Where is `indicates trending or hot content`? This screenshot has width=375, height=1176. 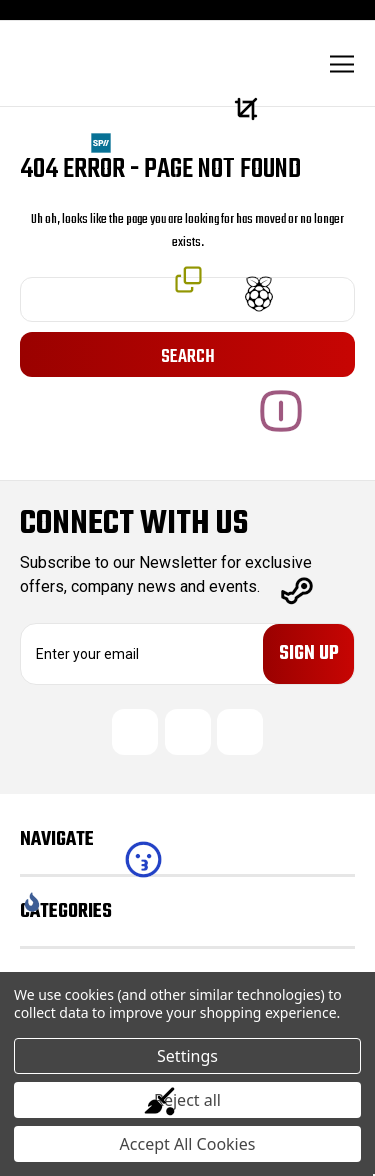 indicates trending or hot content is located at coordinates (32, 902).